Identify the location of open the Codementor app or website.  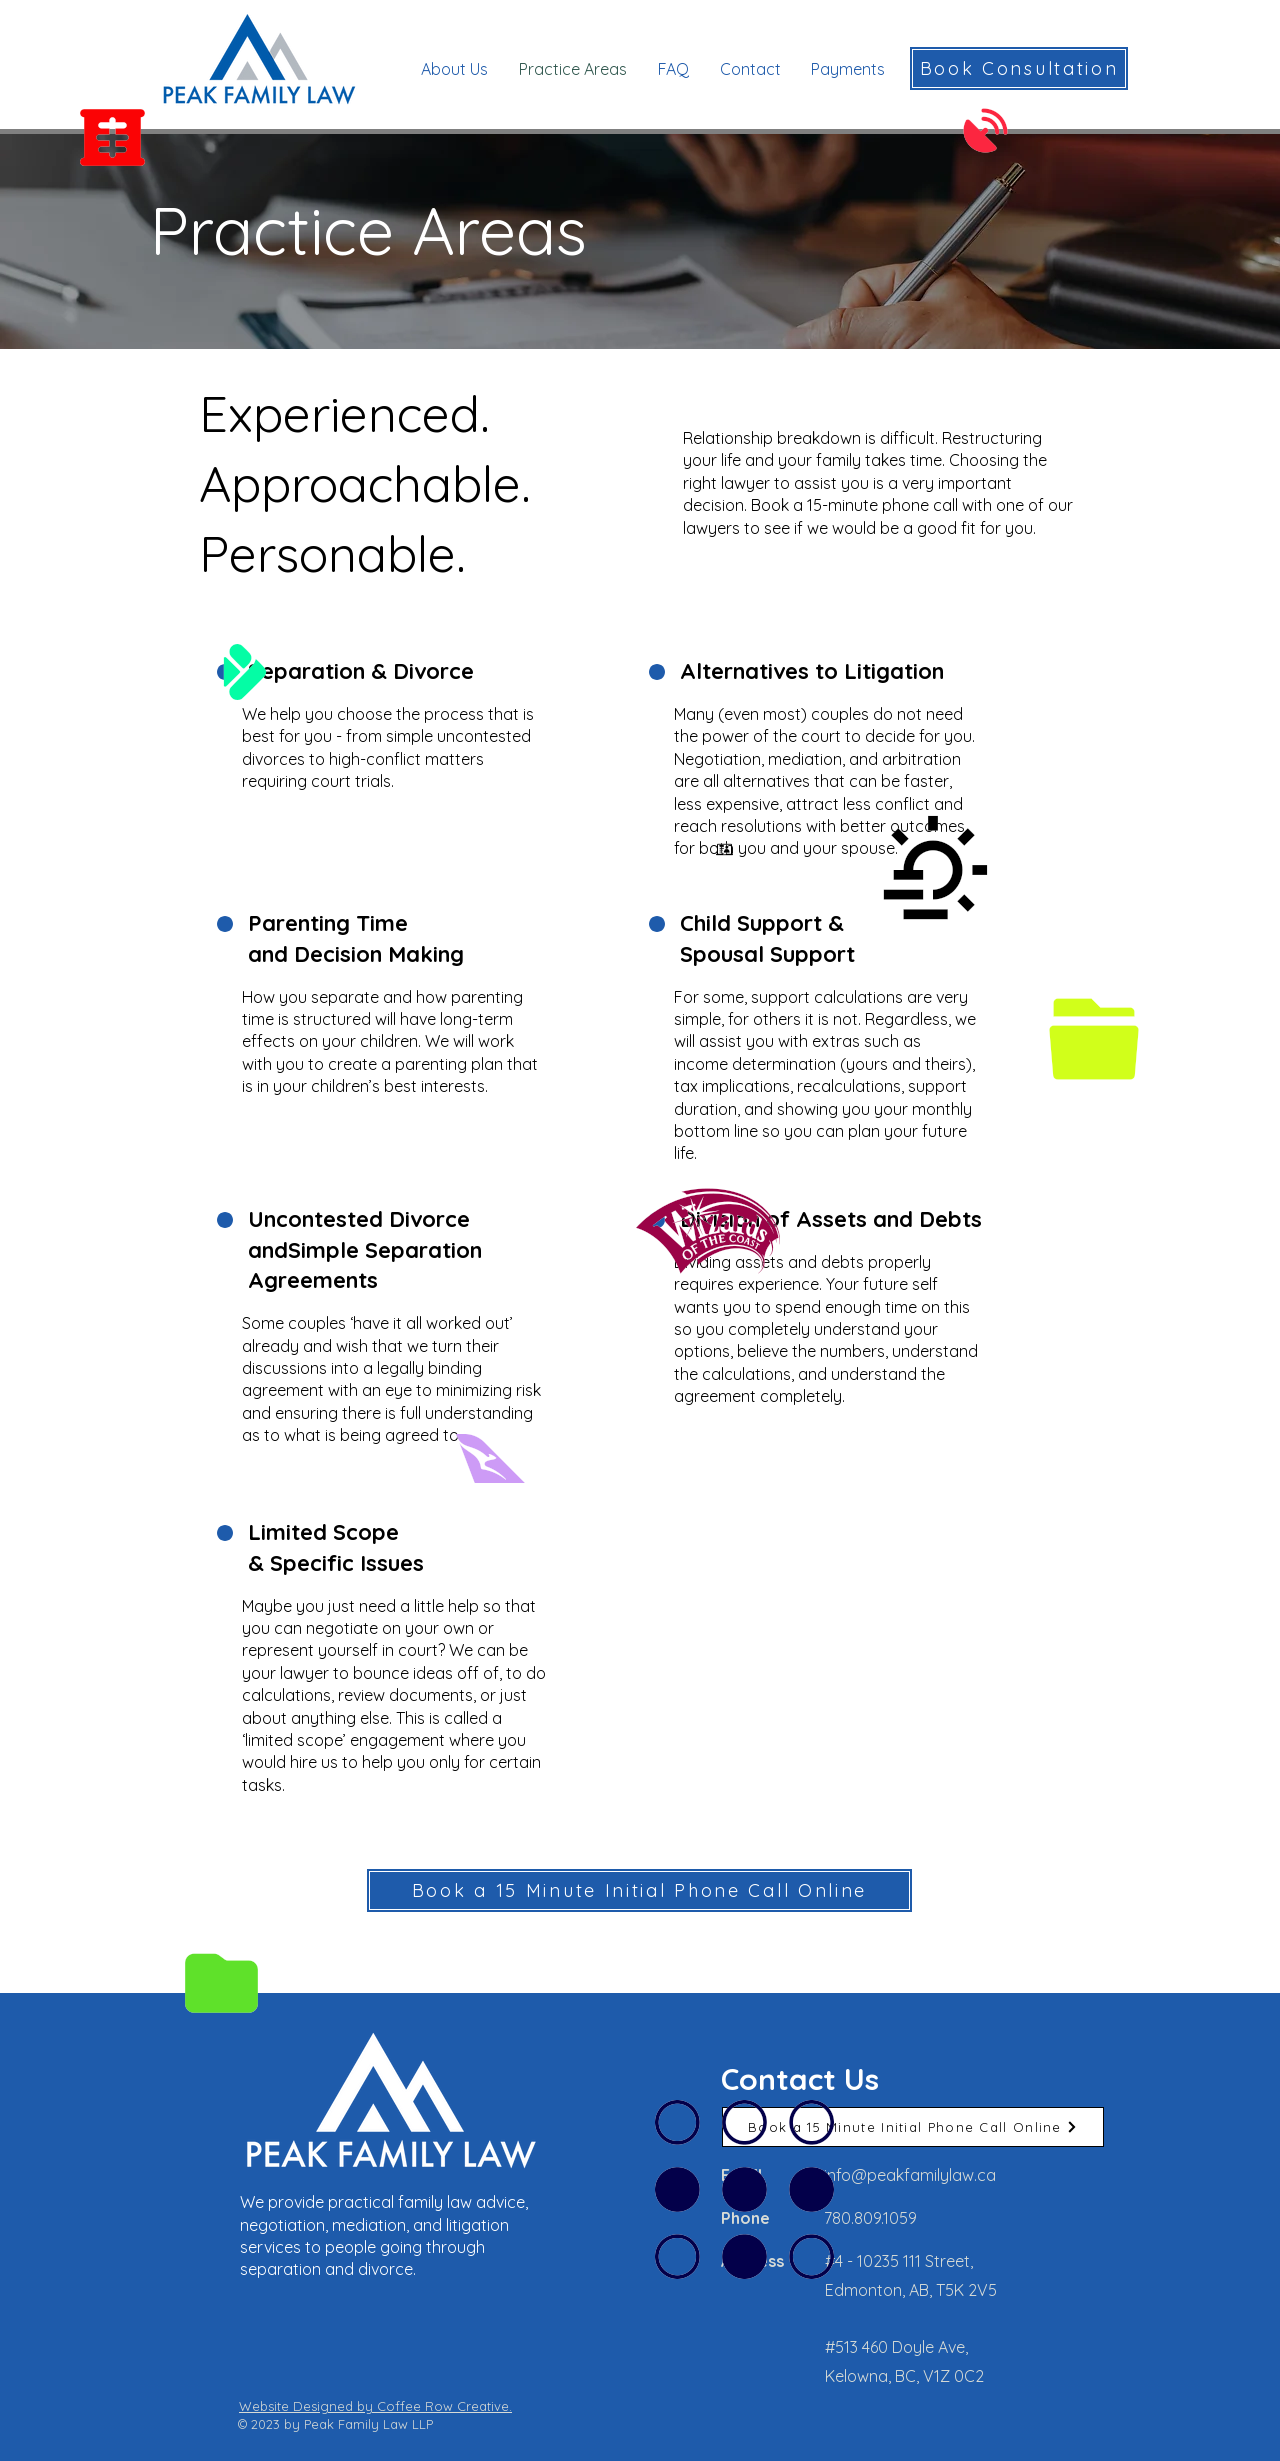
(724, 849).